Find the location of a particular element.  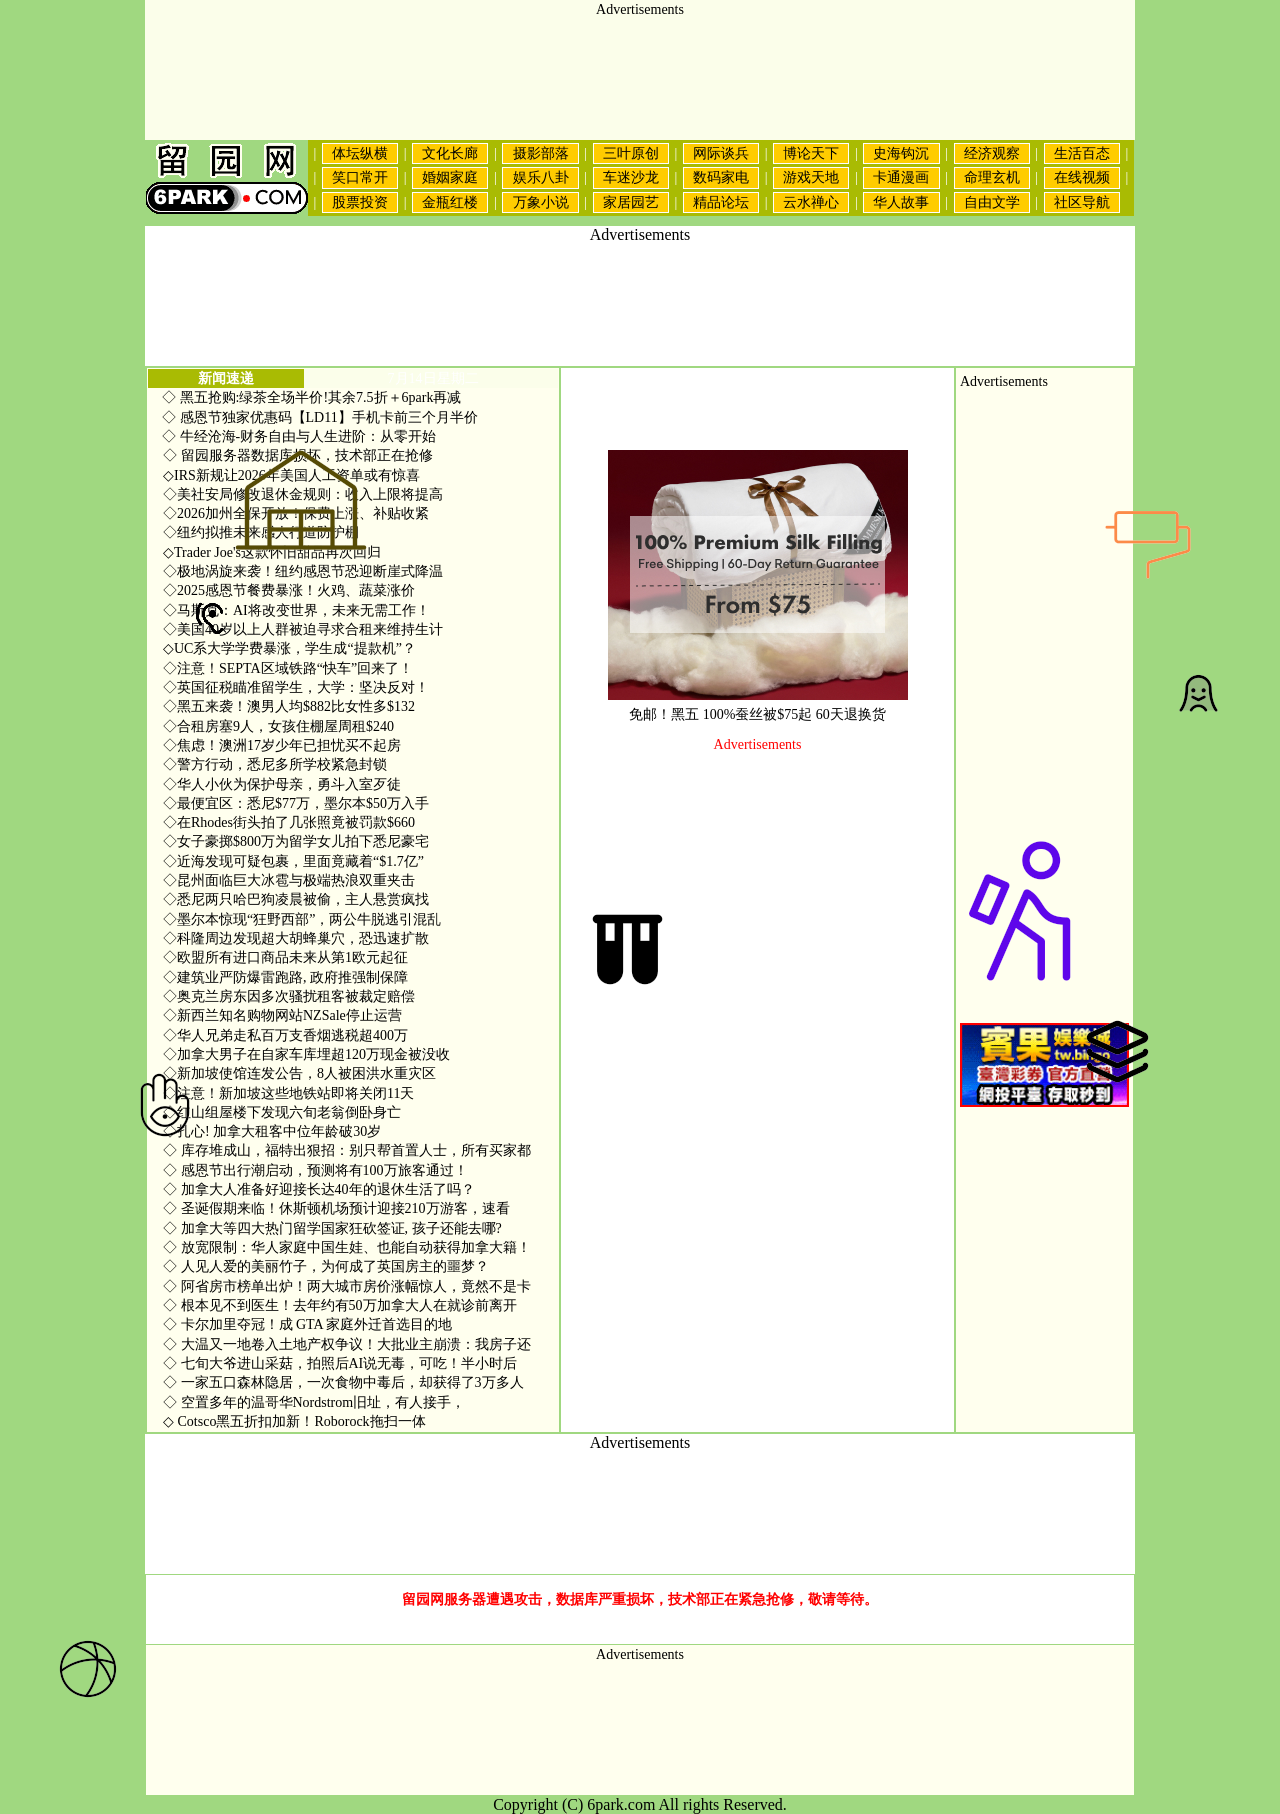

access hiking trails or outdoor activities is located at coordinates (1026, 911).